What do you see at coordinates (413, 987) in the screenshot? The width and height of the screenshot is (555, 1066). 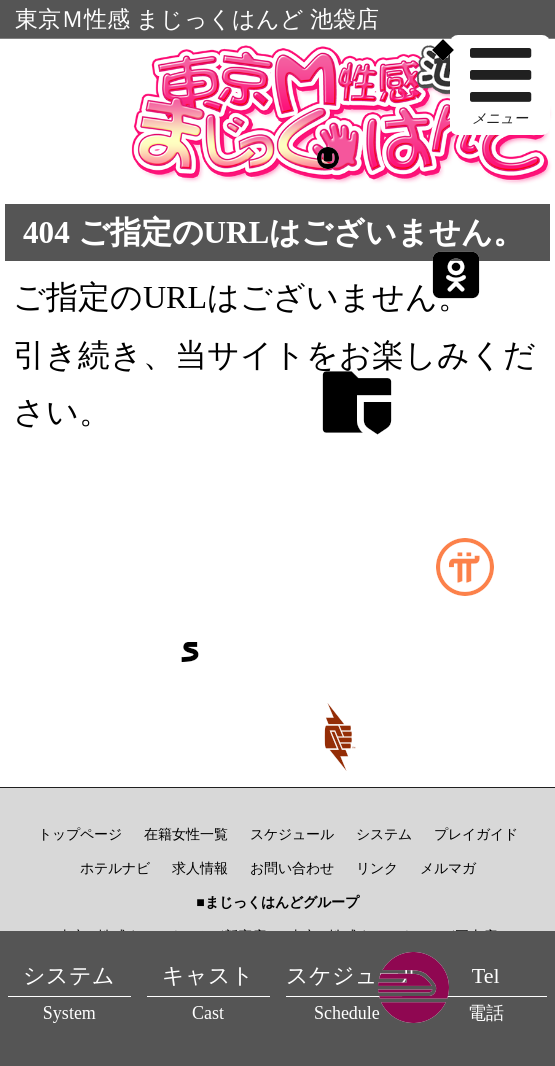 I see `railway app logo` at bounding box center [413, 987].